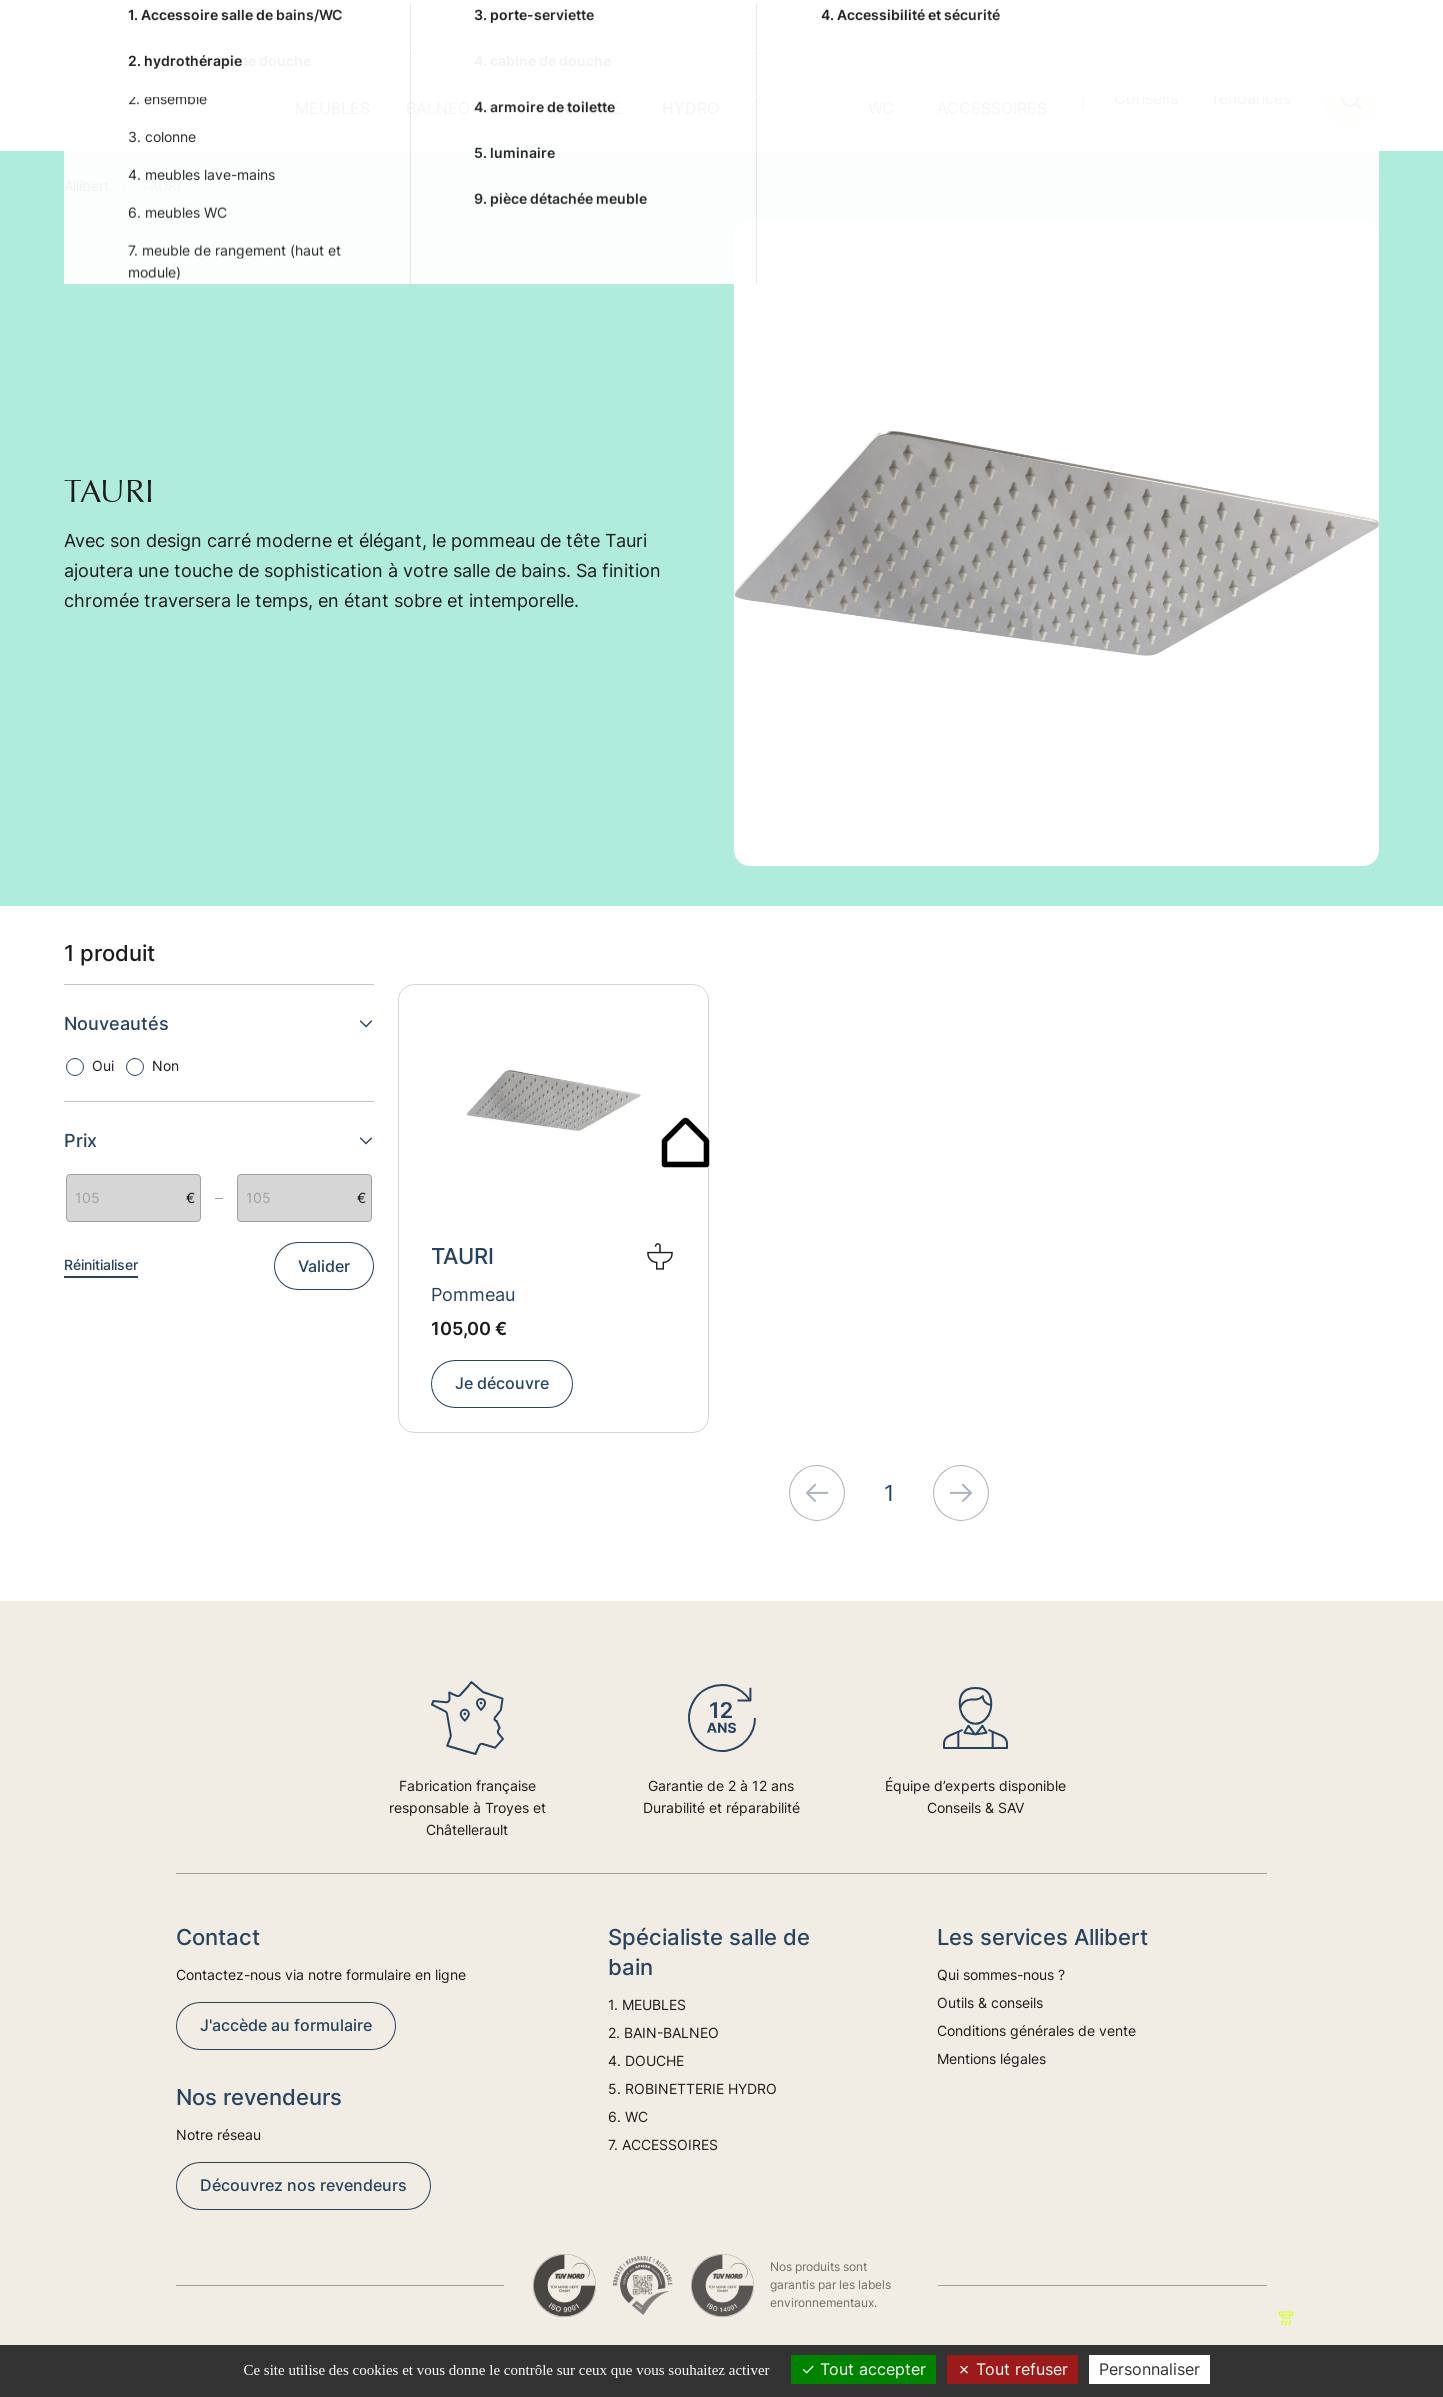 This screenshot has height=2397, width=1443. What do you see at coordinates (685, 1143) in the screenshot?
I see `navigate to home screen` at bounding box center [685, 1143].